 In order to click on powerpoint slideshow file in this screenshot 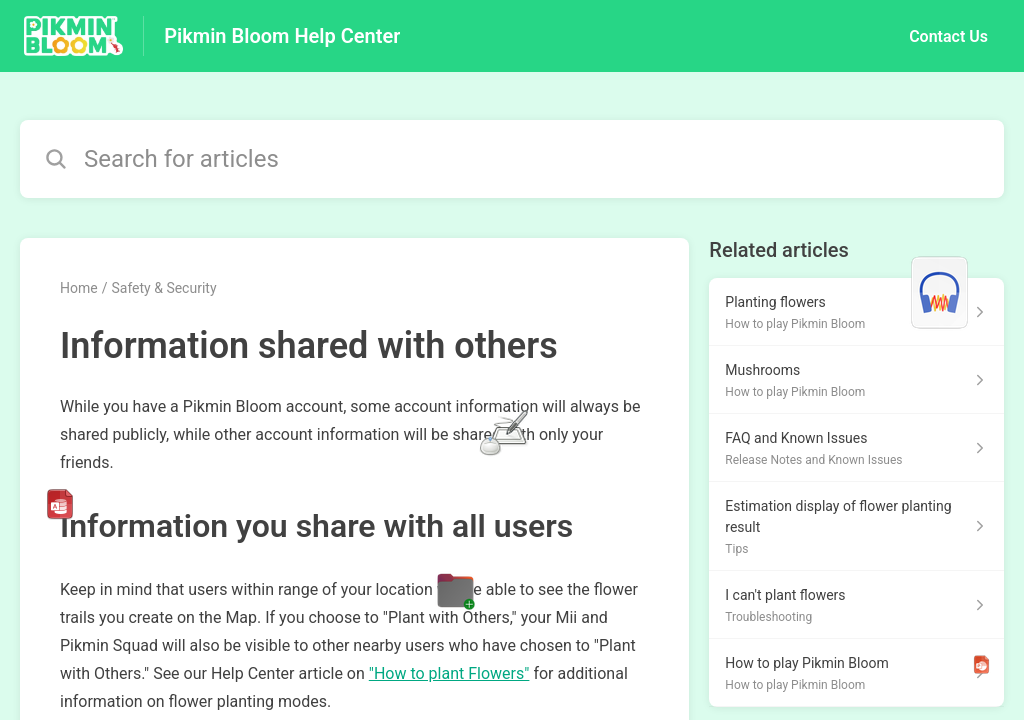, I will do `click(981, 664)`.